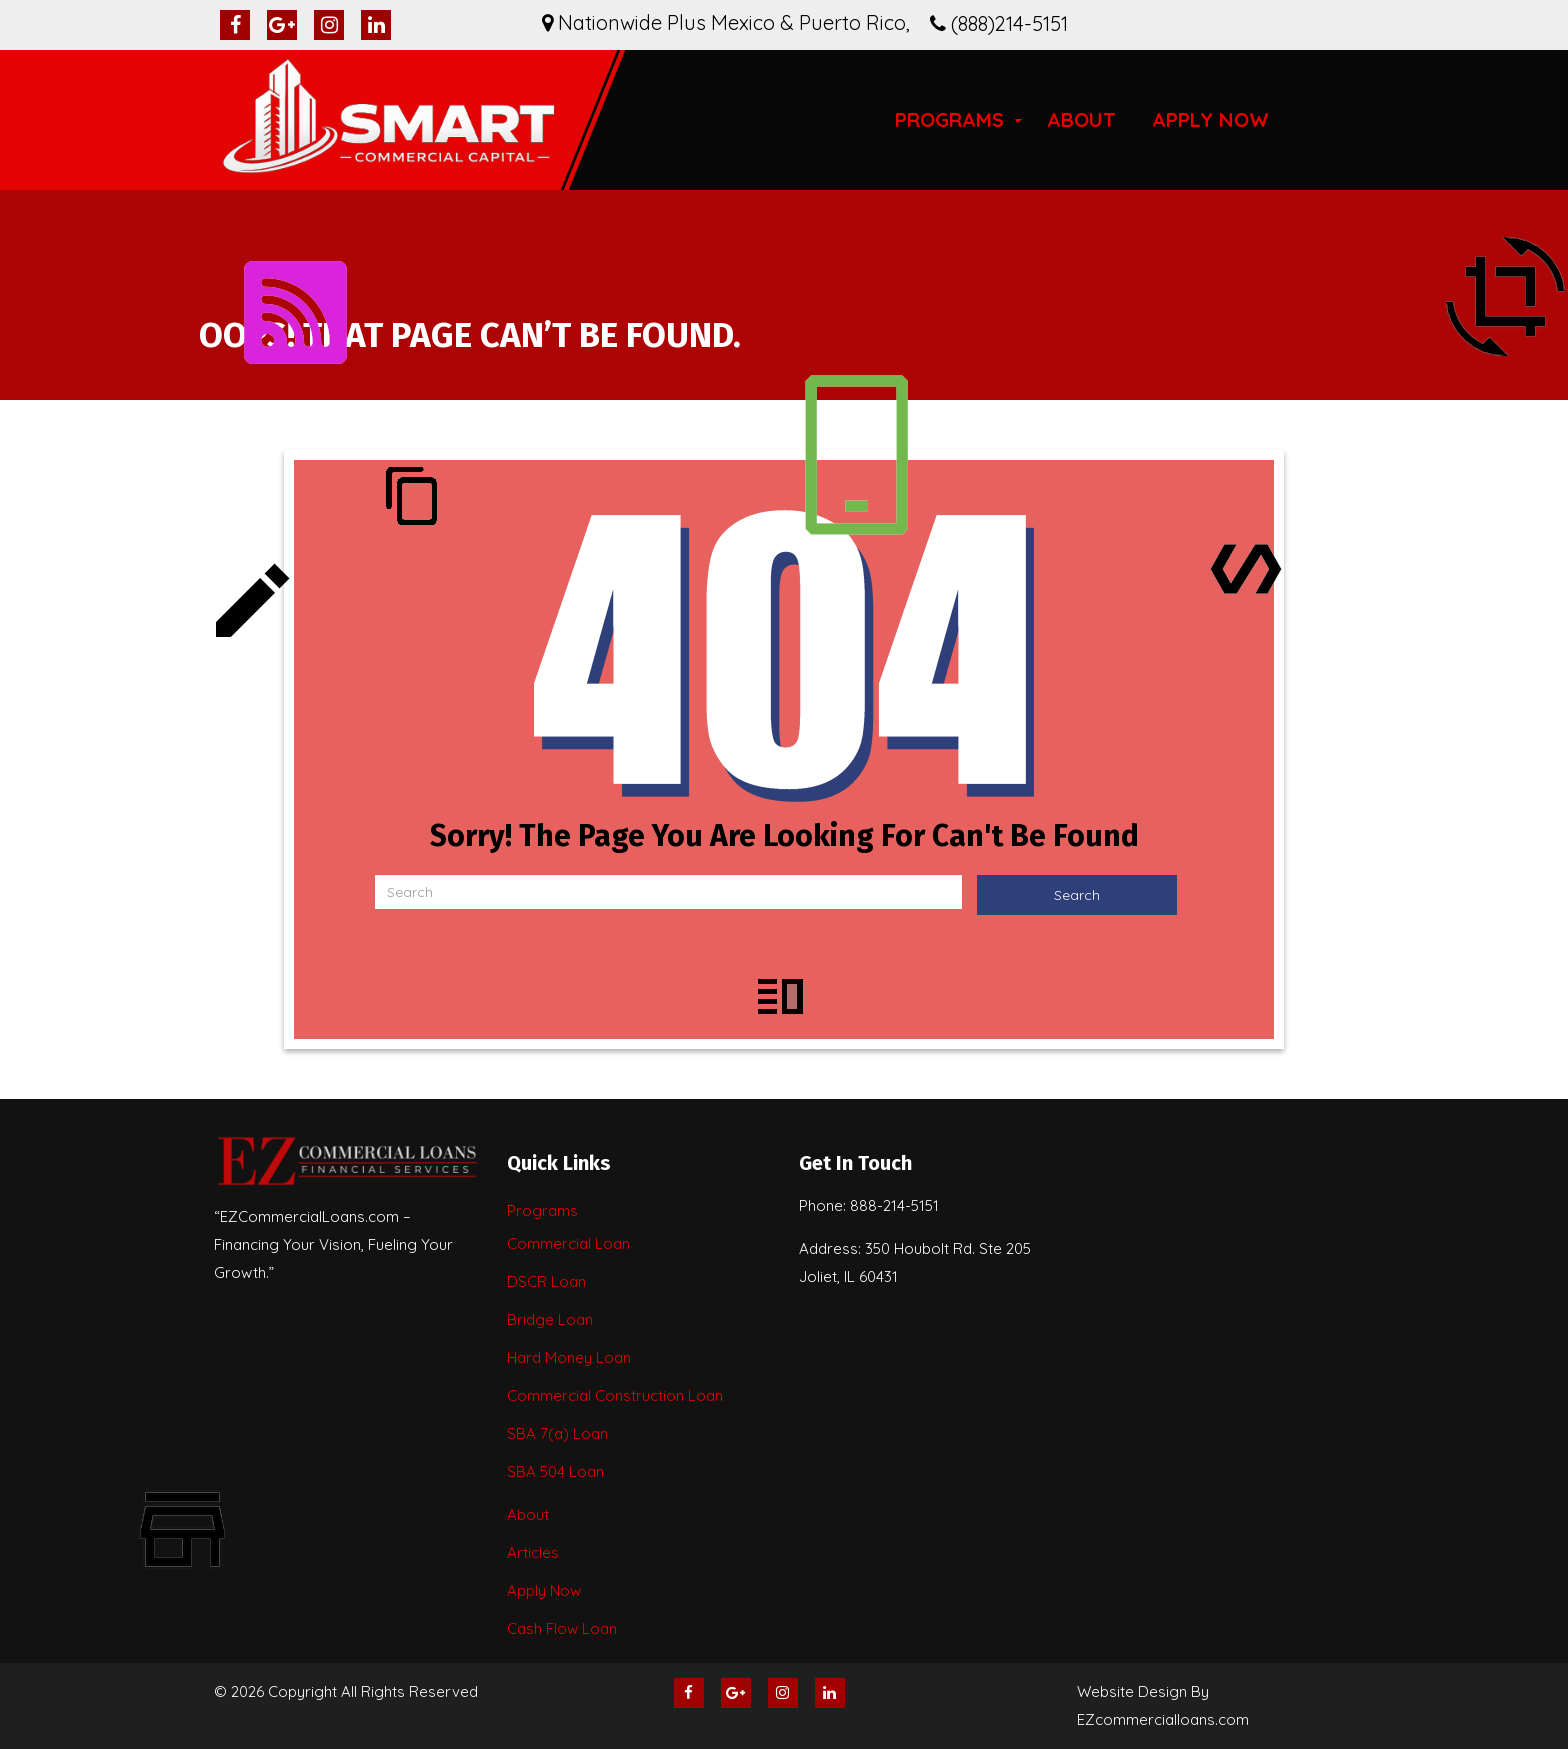 The height and width of the screenshot is (1749, 1568). Describe the element at coordinates (295, 312) in the screenshot. I see `subscribe to RSS feed` at that location.